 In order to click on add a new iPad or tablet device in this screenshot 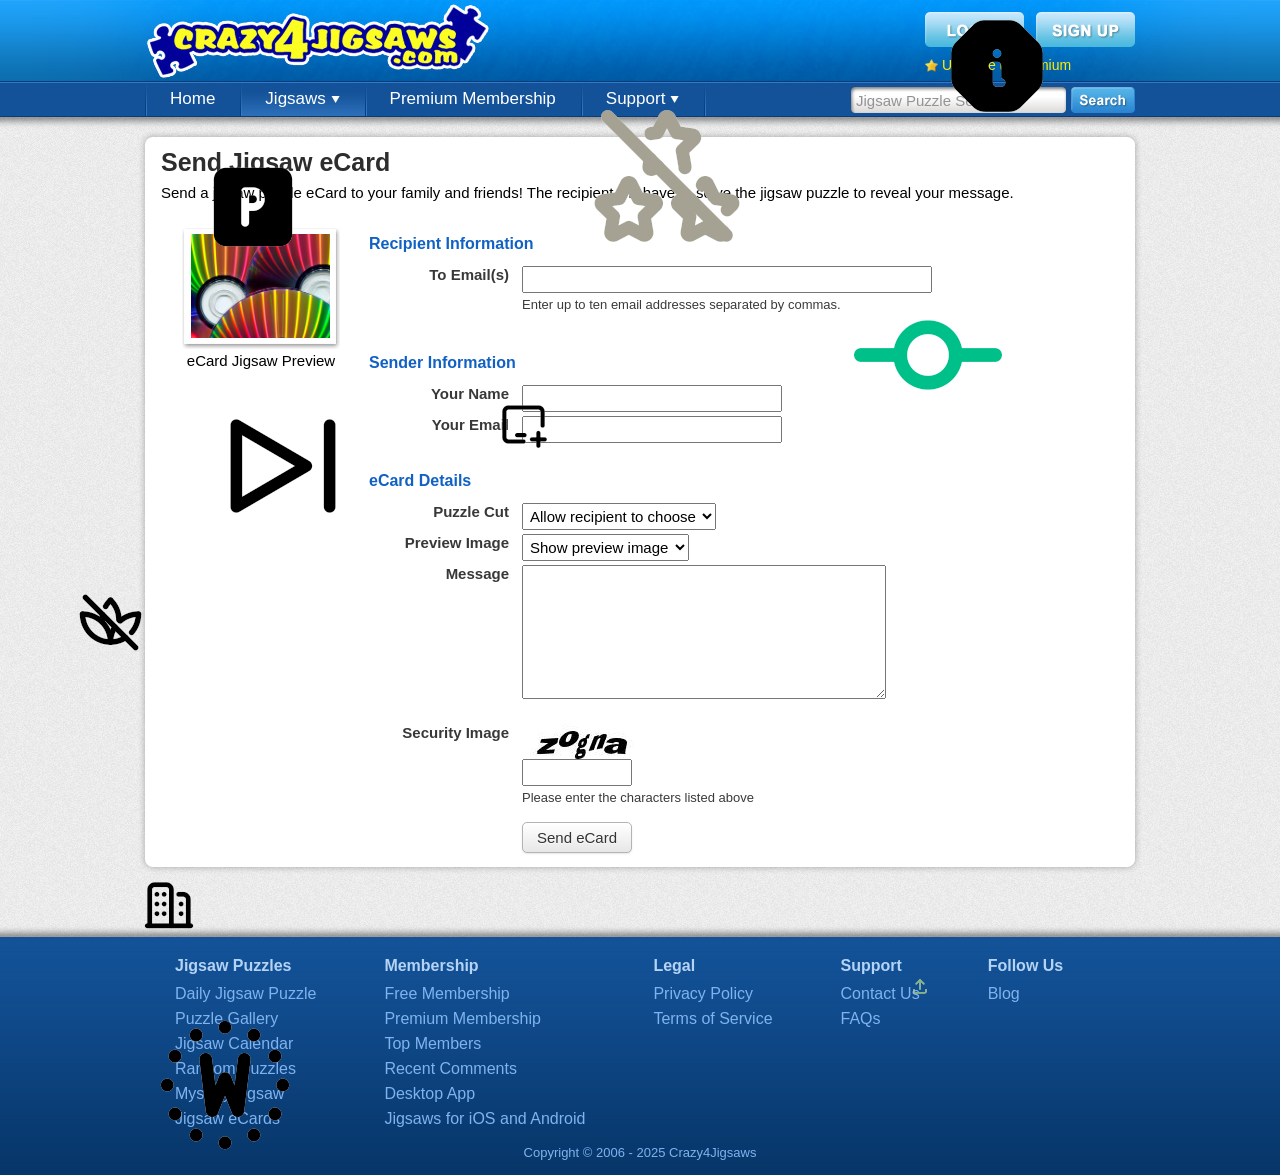, I will do `click(523, 424)`.